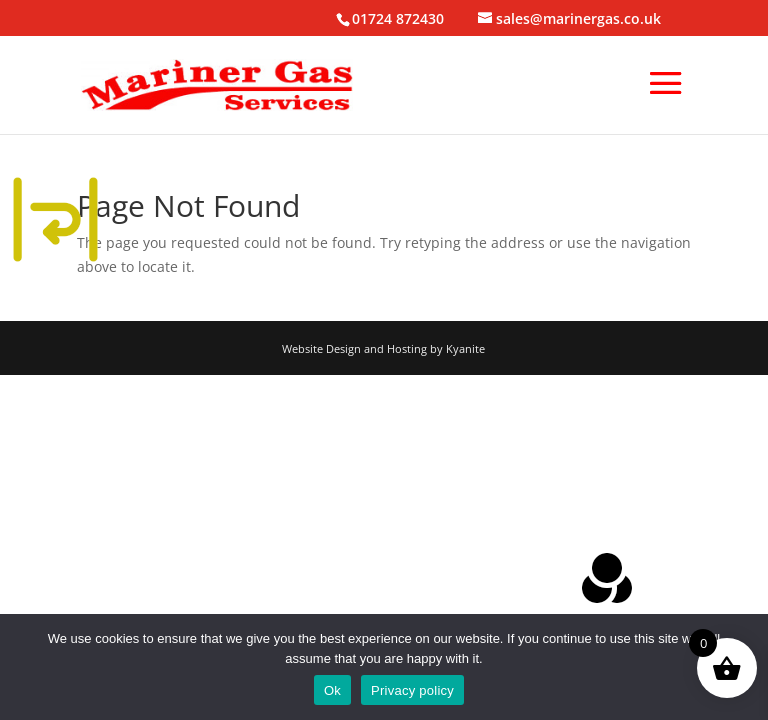 This screenshot has height=720, width=768. I want to click on apply filters to refine results, so click(607, 578).